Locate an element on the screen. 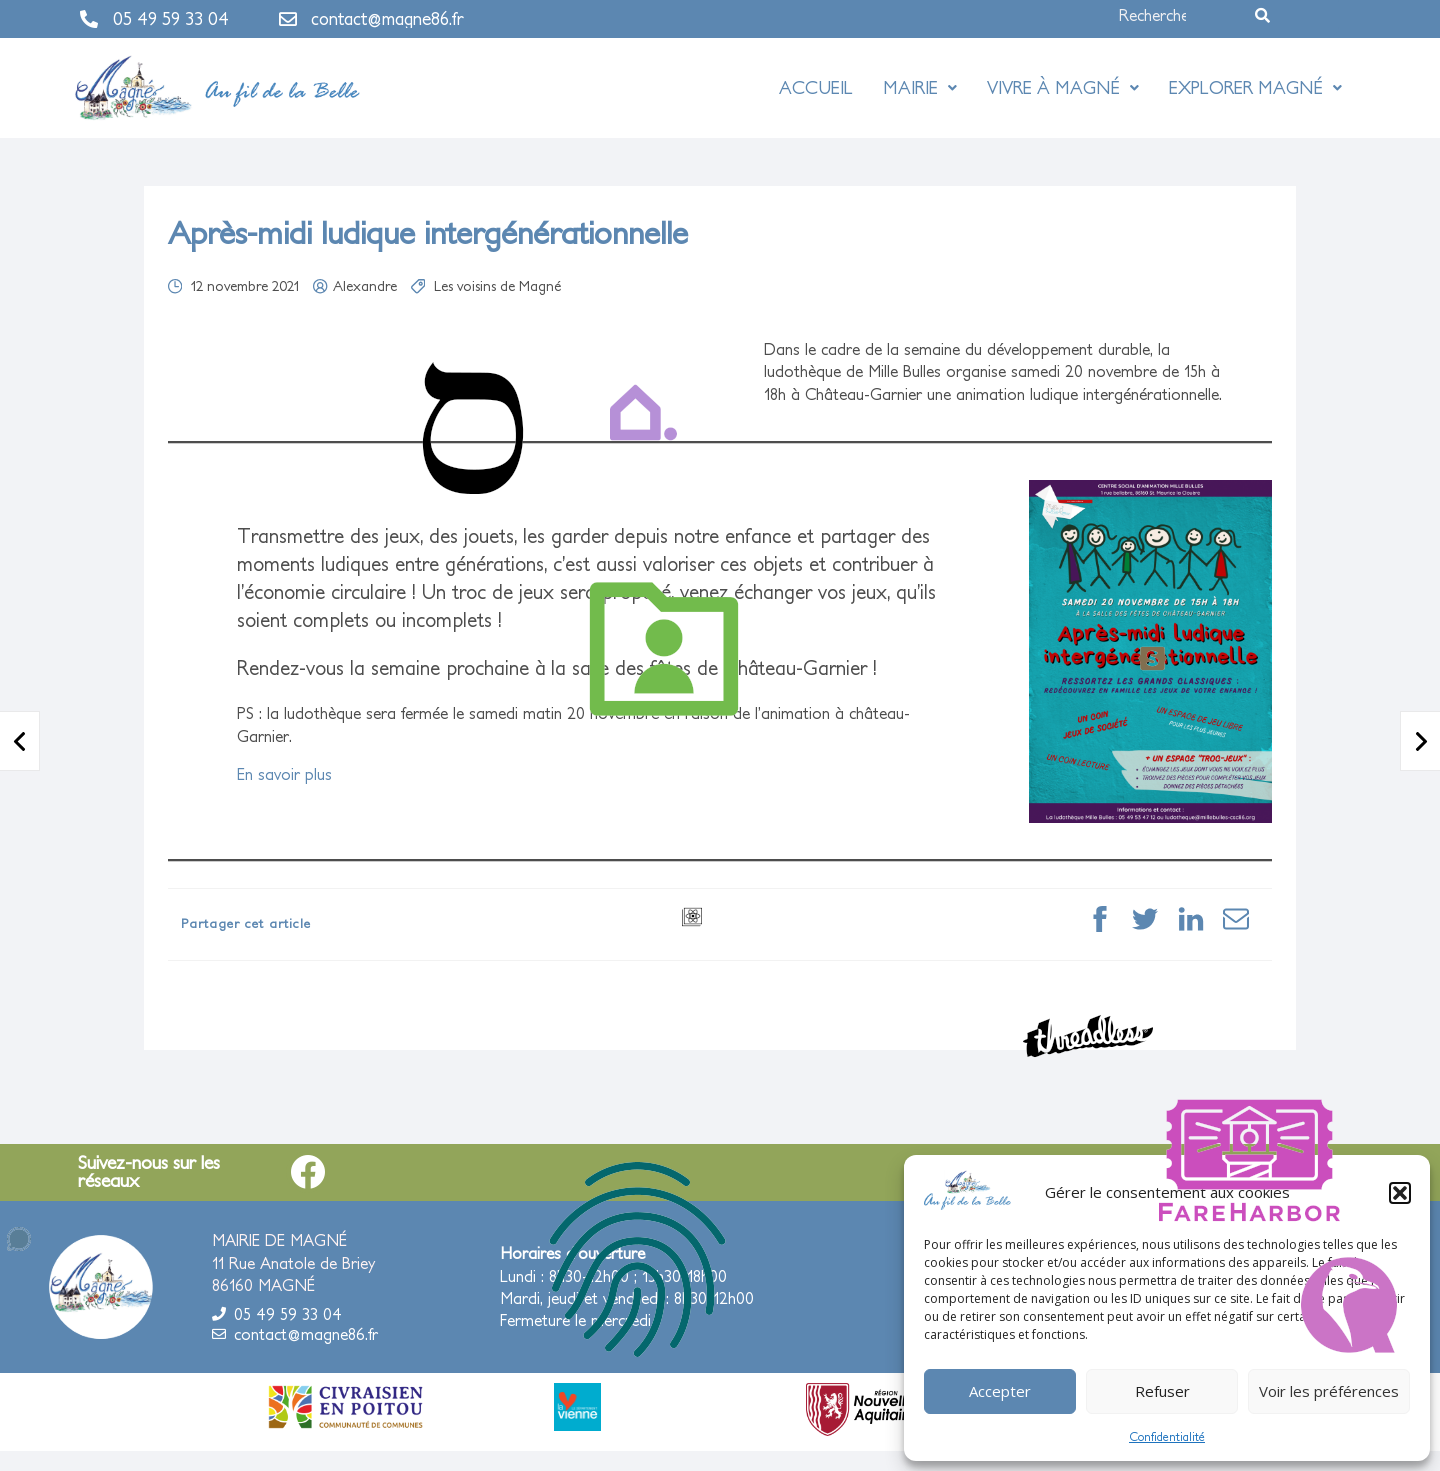  statamic content management system logo is located at coordinates (1152, 658).